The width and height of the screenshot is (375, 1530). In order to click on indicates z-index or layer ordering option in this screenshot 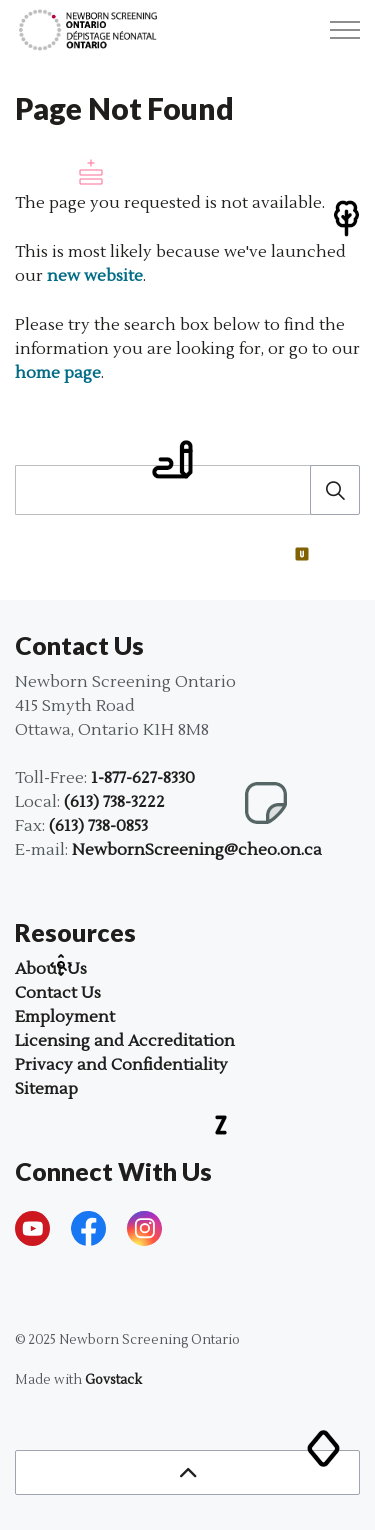, I will do `click(221, 1125)`.